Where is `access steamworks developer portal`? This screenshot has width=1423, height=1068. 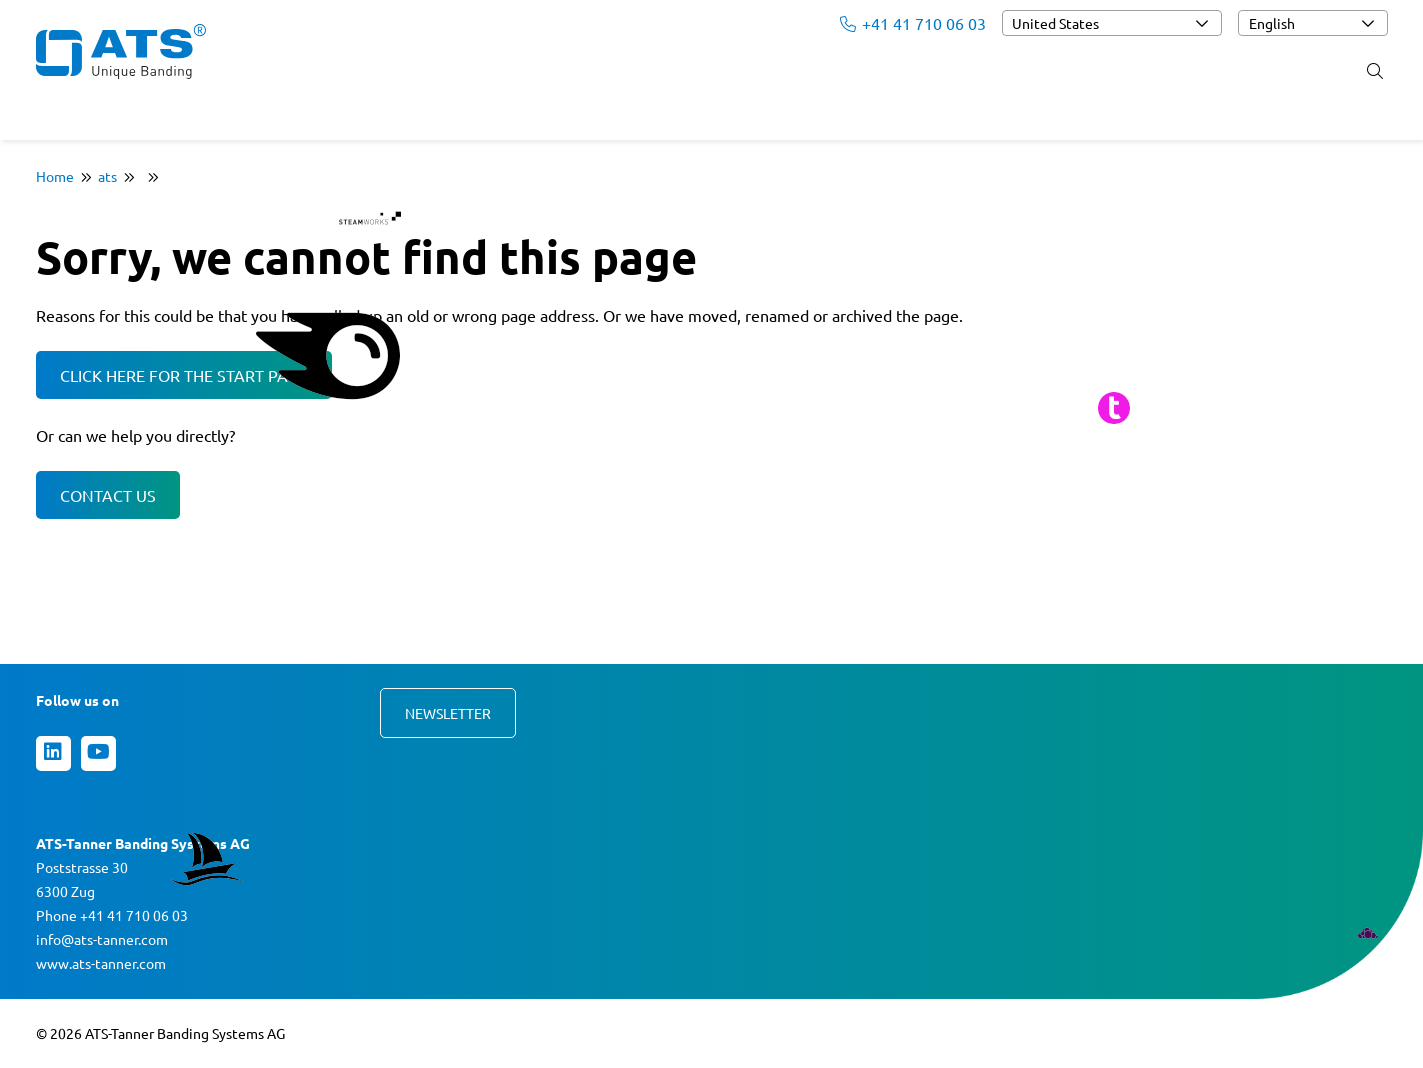
access steamworks developer portal is located at coordinates (370, 218).